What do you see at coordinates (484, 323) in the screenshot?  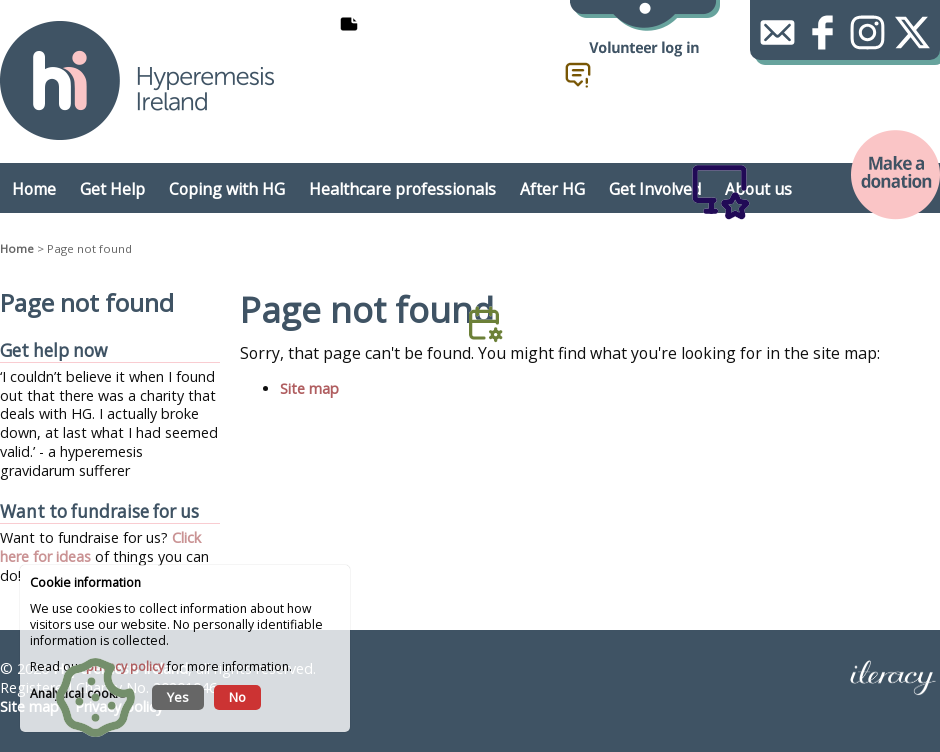 I see `access calendar settings` at bounding box center [484, 323].